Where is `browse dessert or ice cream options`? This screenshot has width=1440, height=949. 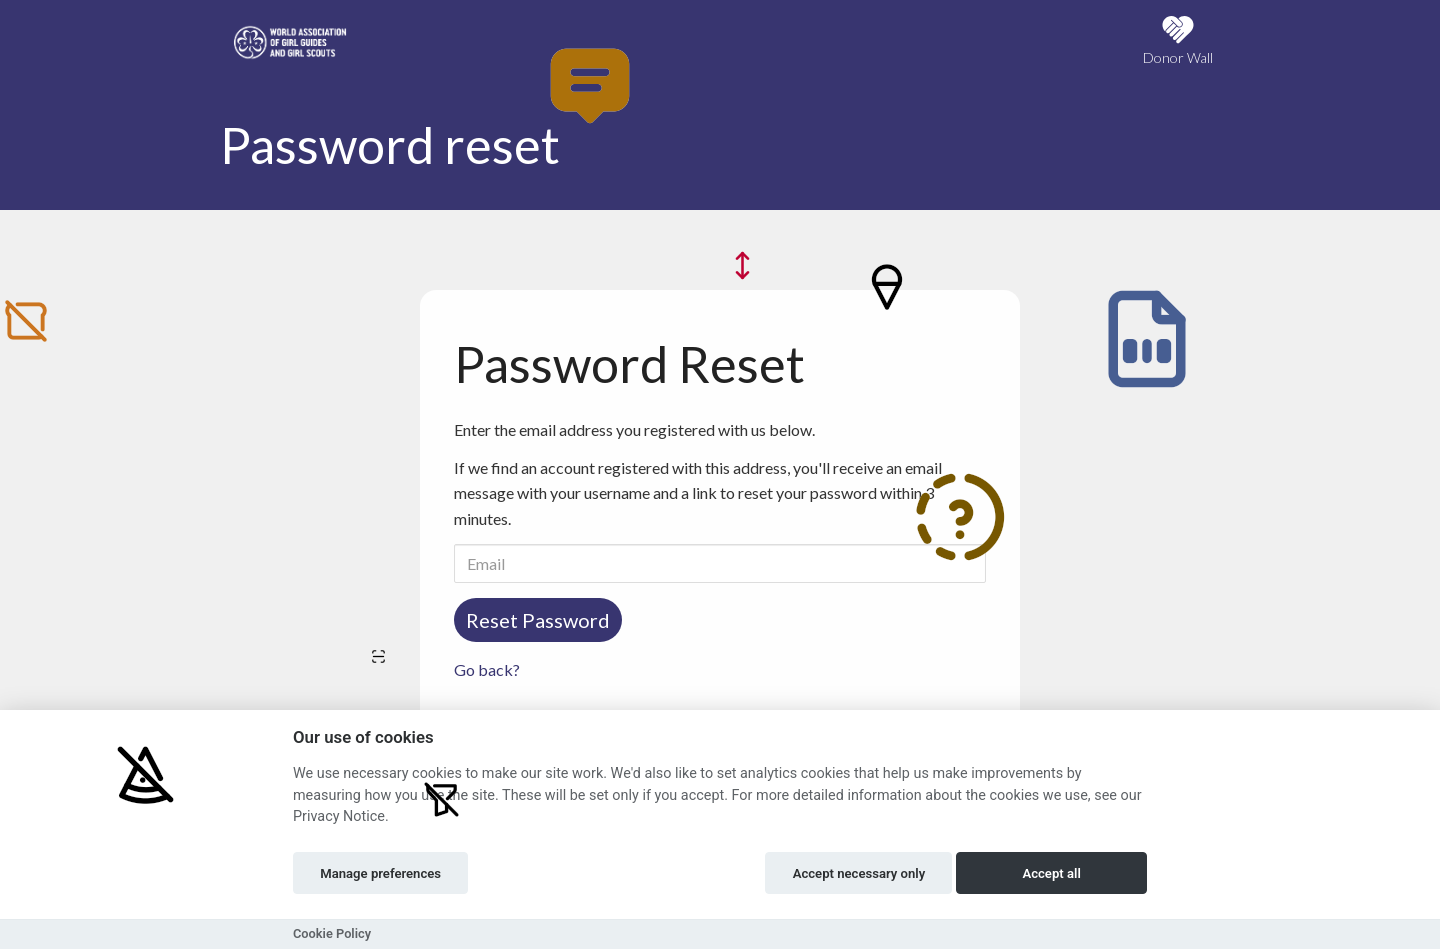
browse dessert or ice cream options is located at coordinates (887, 286).